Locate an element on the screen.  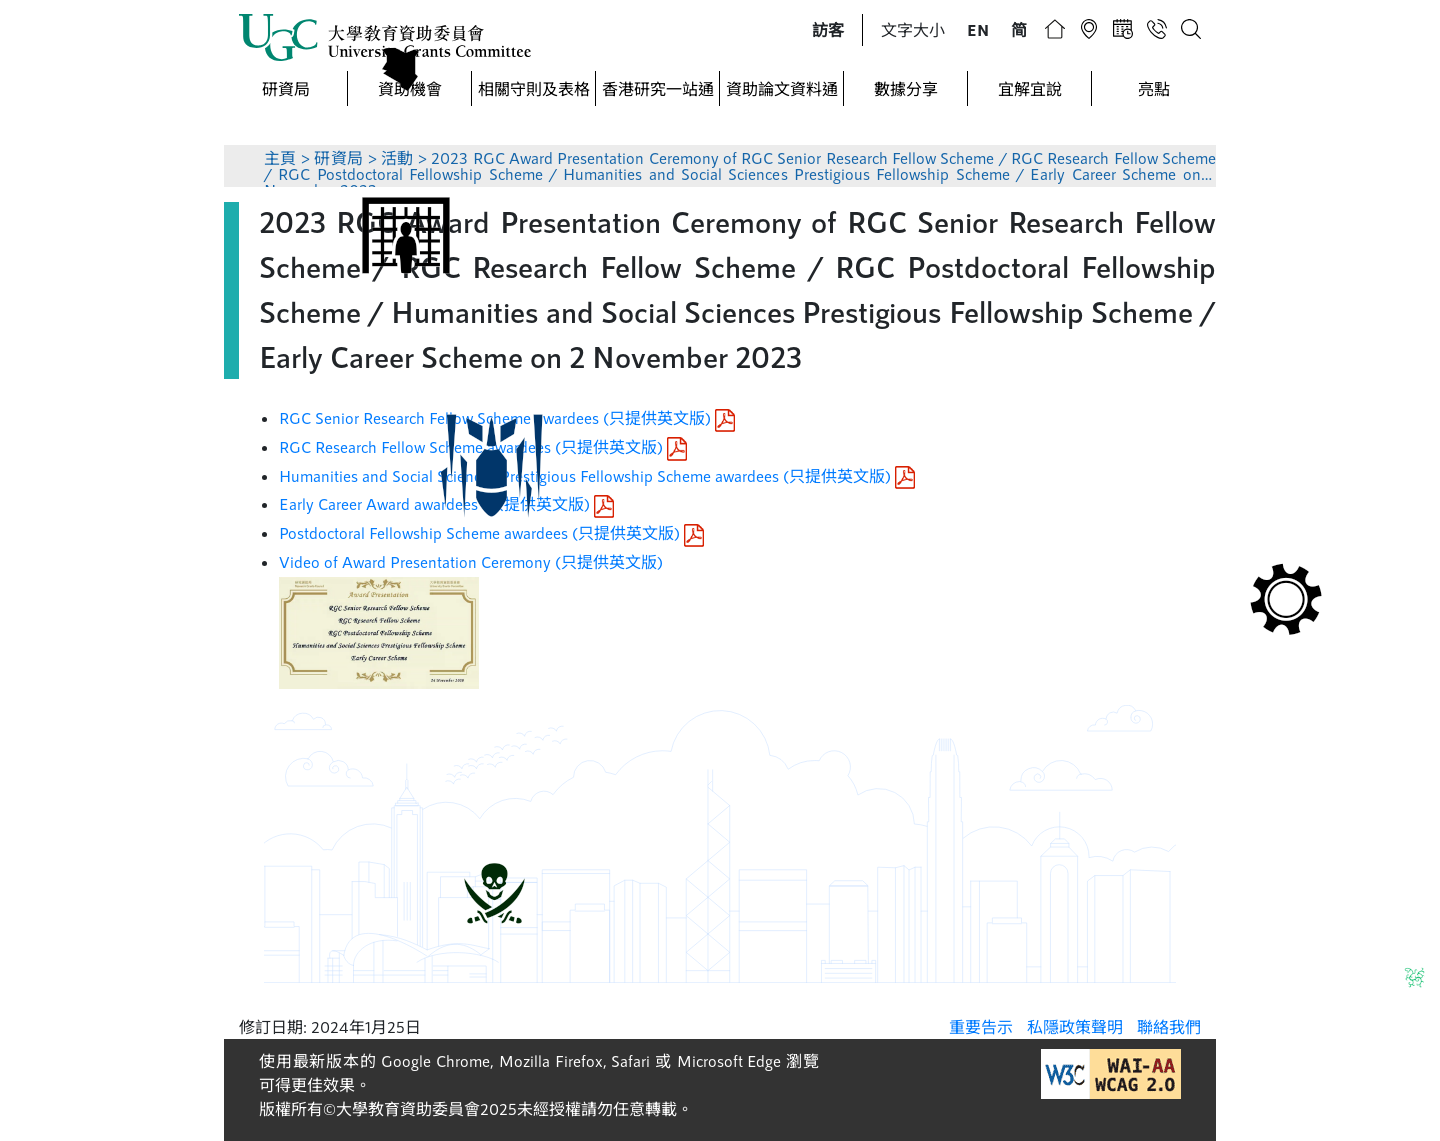
decorative vine or plant element for fantasy game UI is located at coordinates (1414, 977).